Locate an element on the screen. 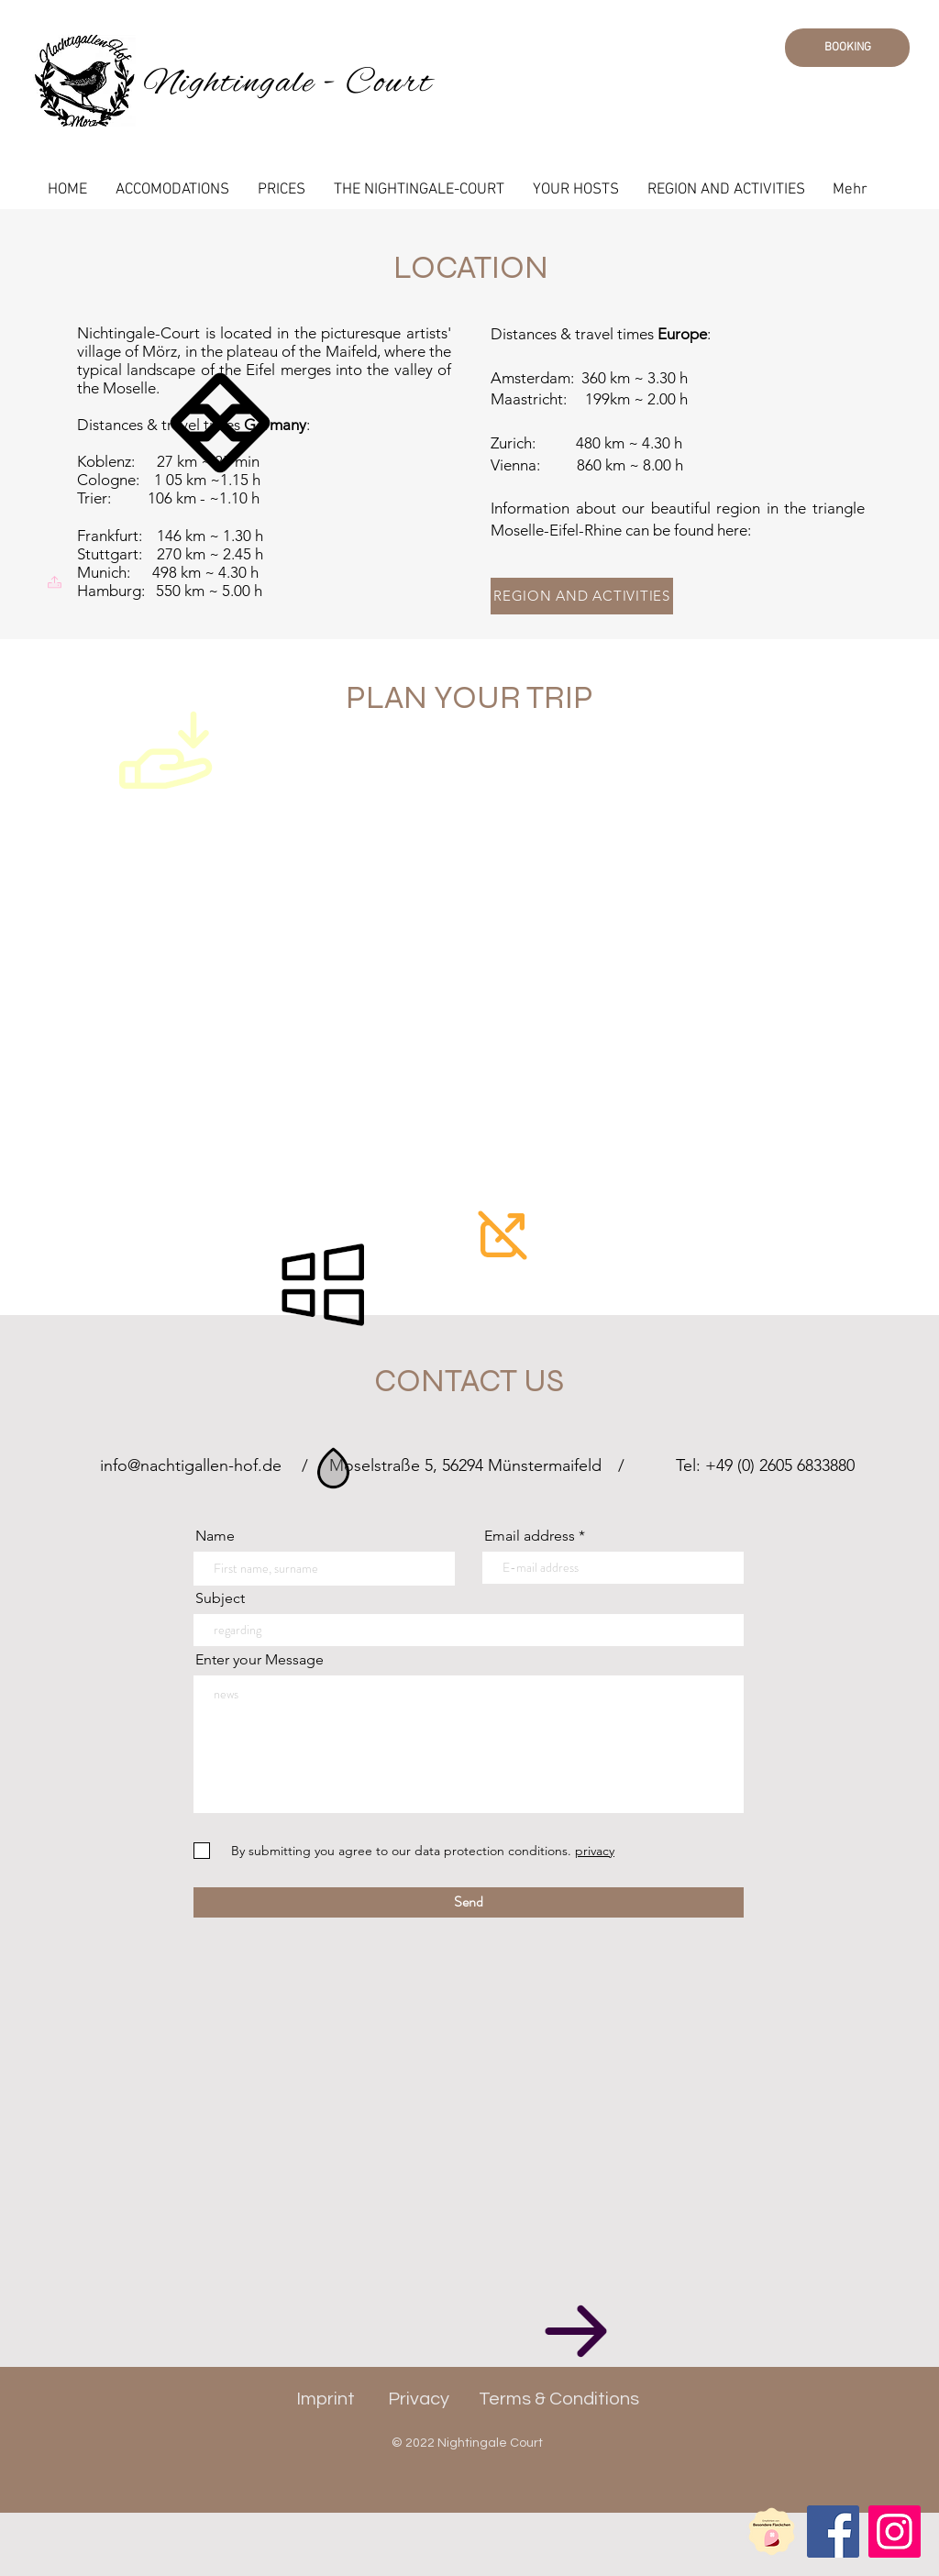 The width and height of the screenshot is (939, 2576). external link disabled or unavailable is located at coordinates (503, 1235).